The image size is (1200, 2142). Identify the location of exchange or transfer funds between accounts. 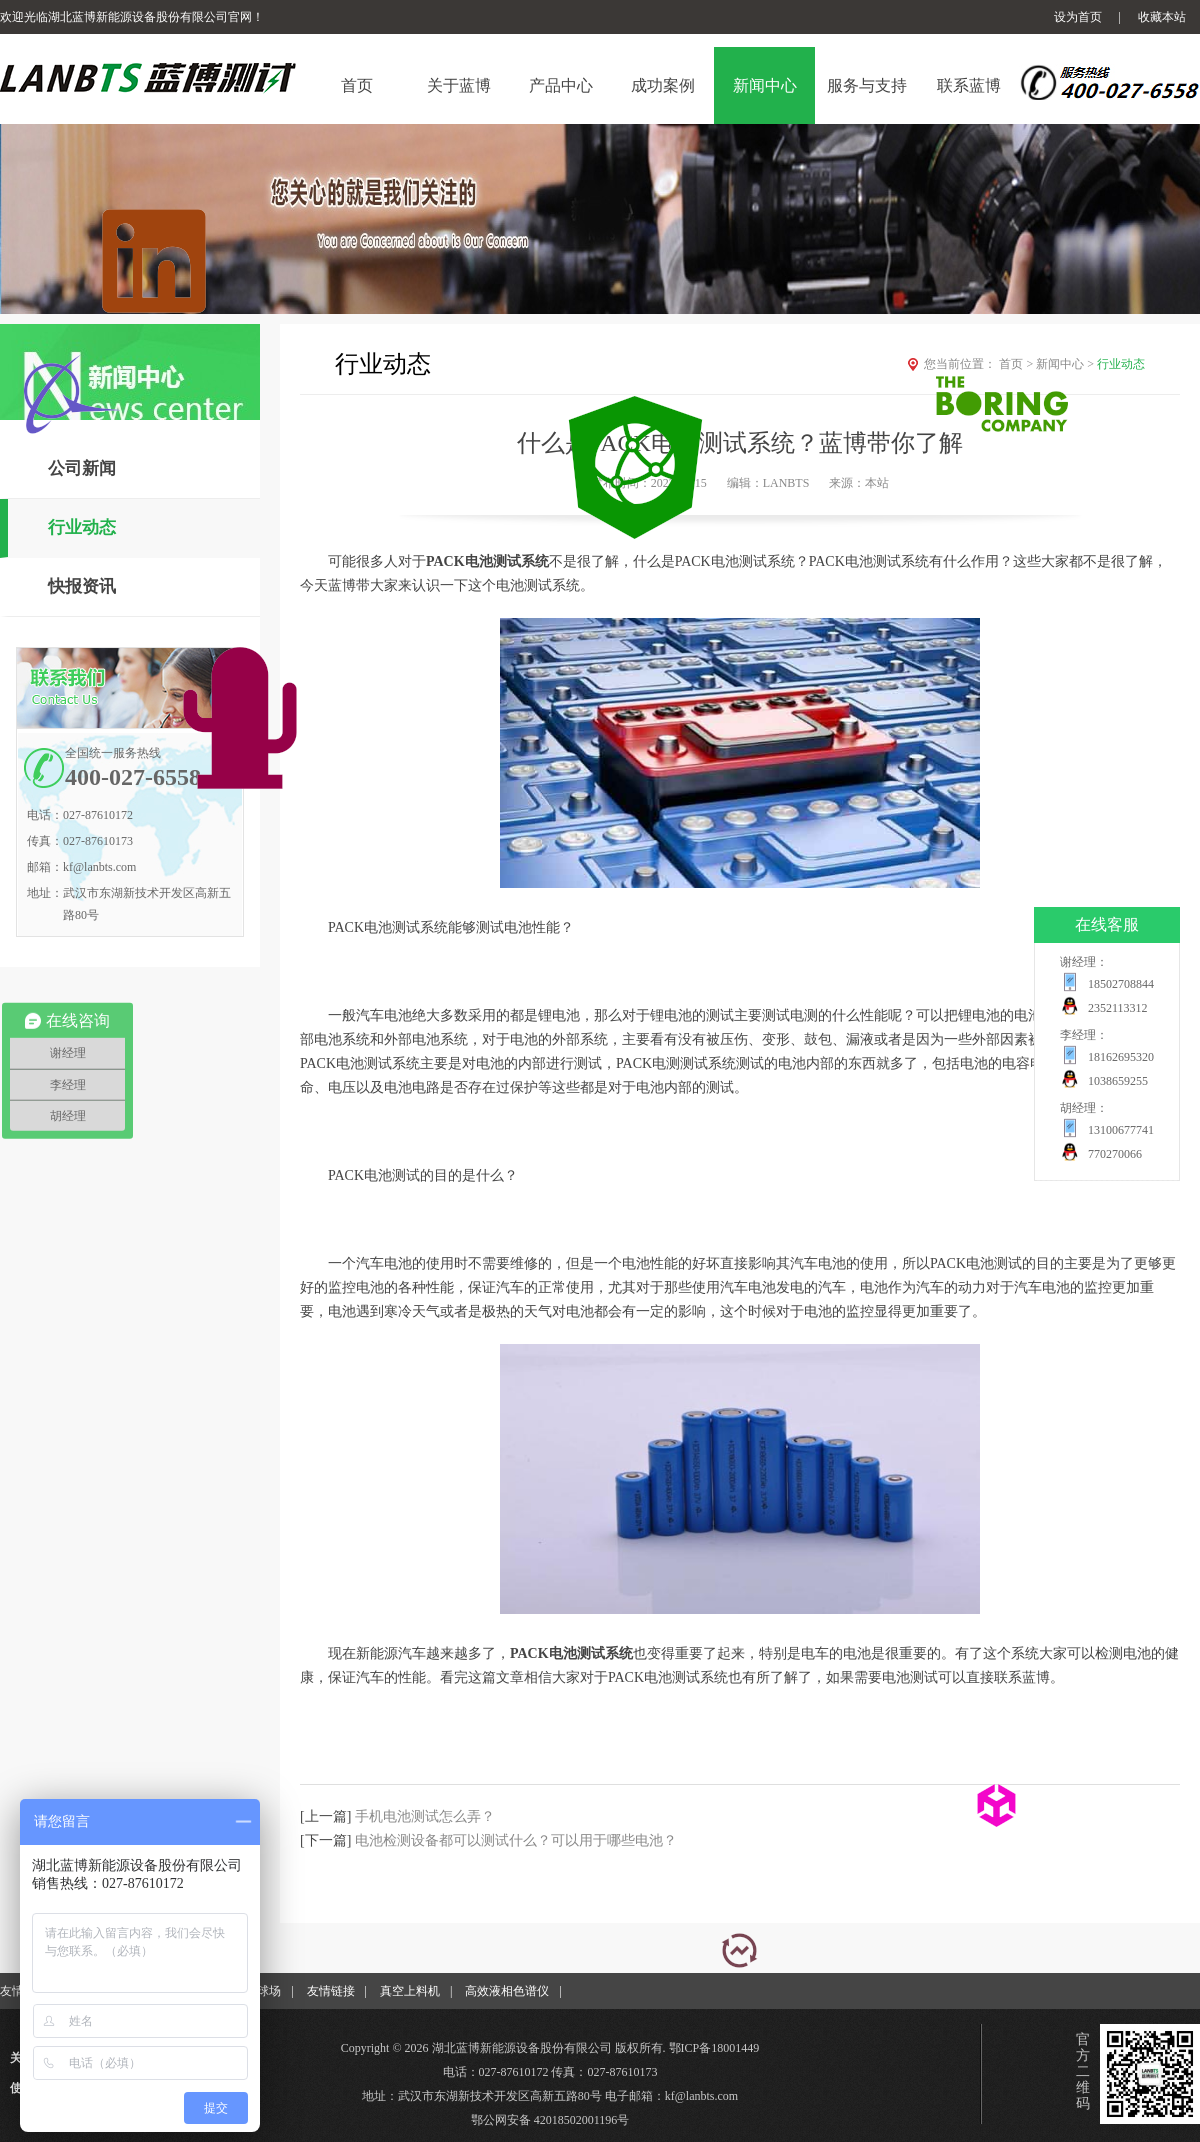
(739, 1950).